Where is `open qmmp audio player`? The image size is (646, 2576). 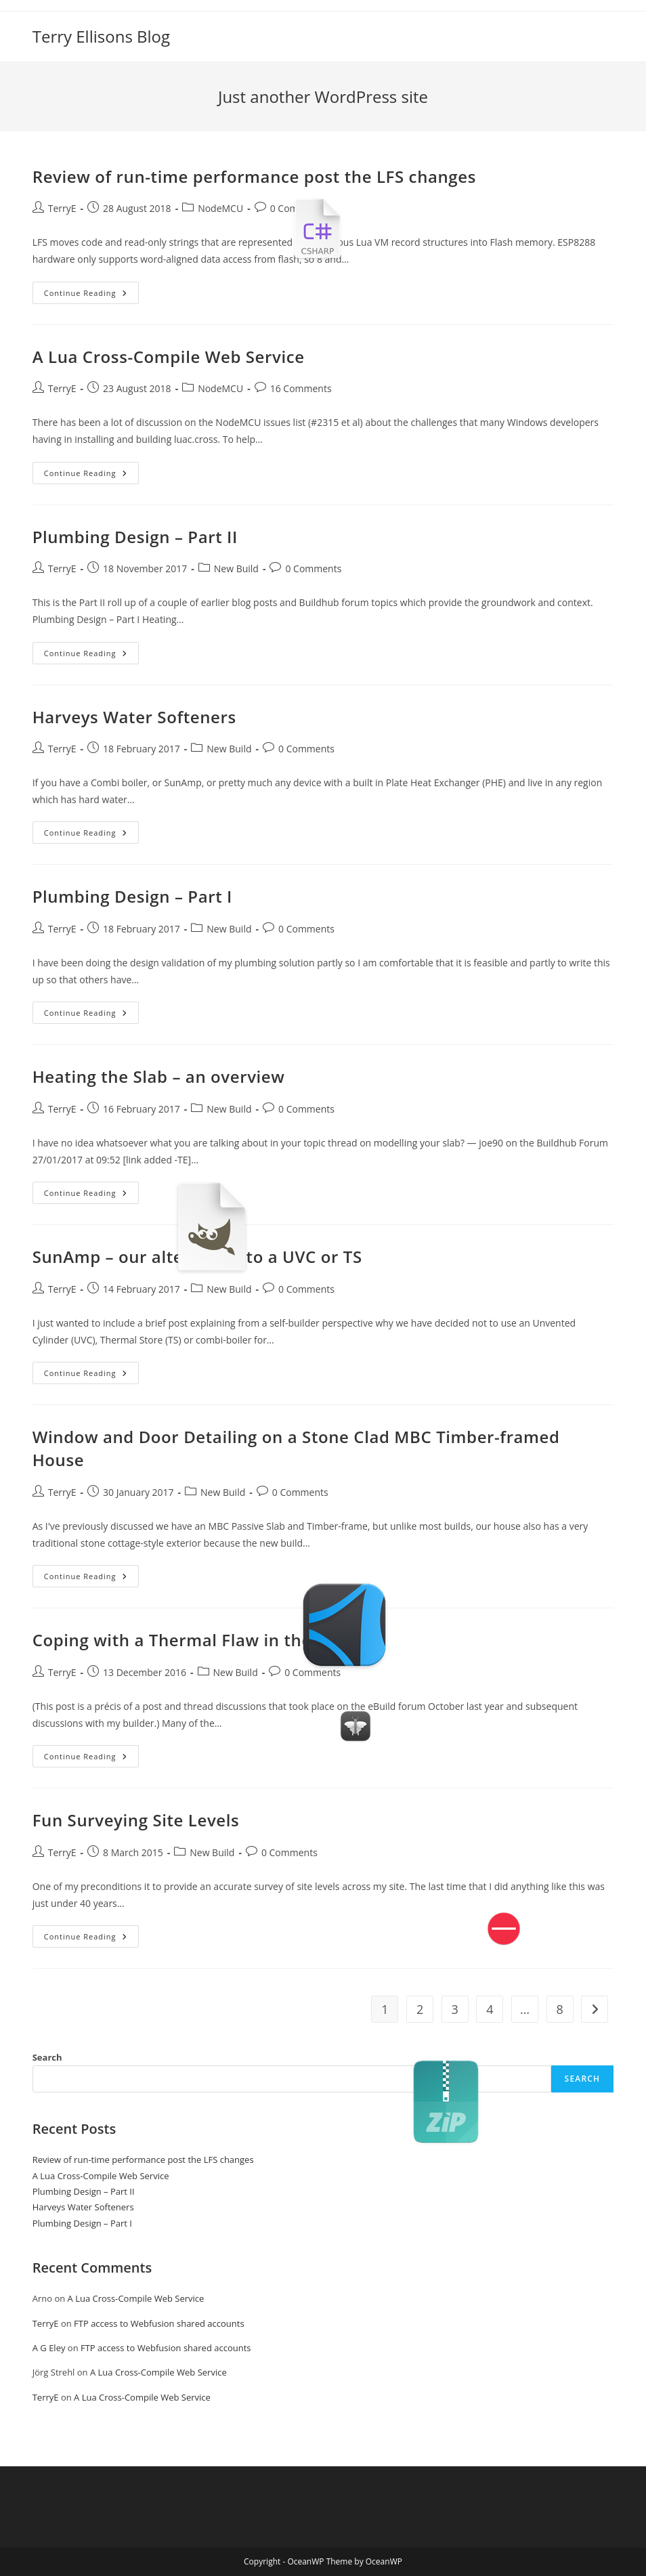
open qmmp audio player is located at coordinates (356, 1726).